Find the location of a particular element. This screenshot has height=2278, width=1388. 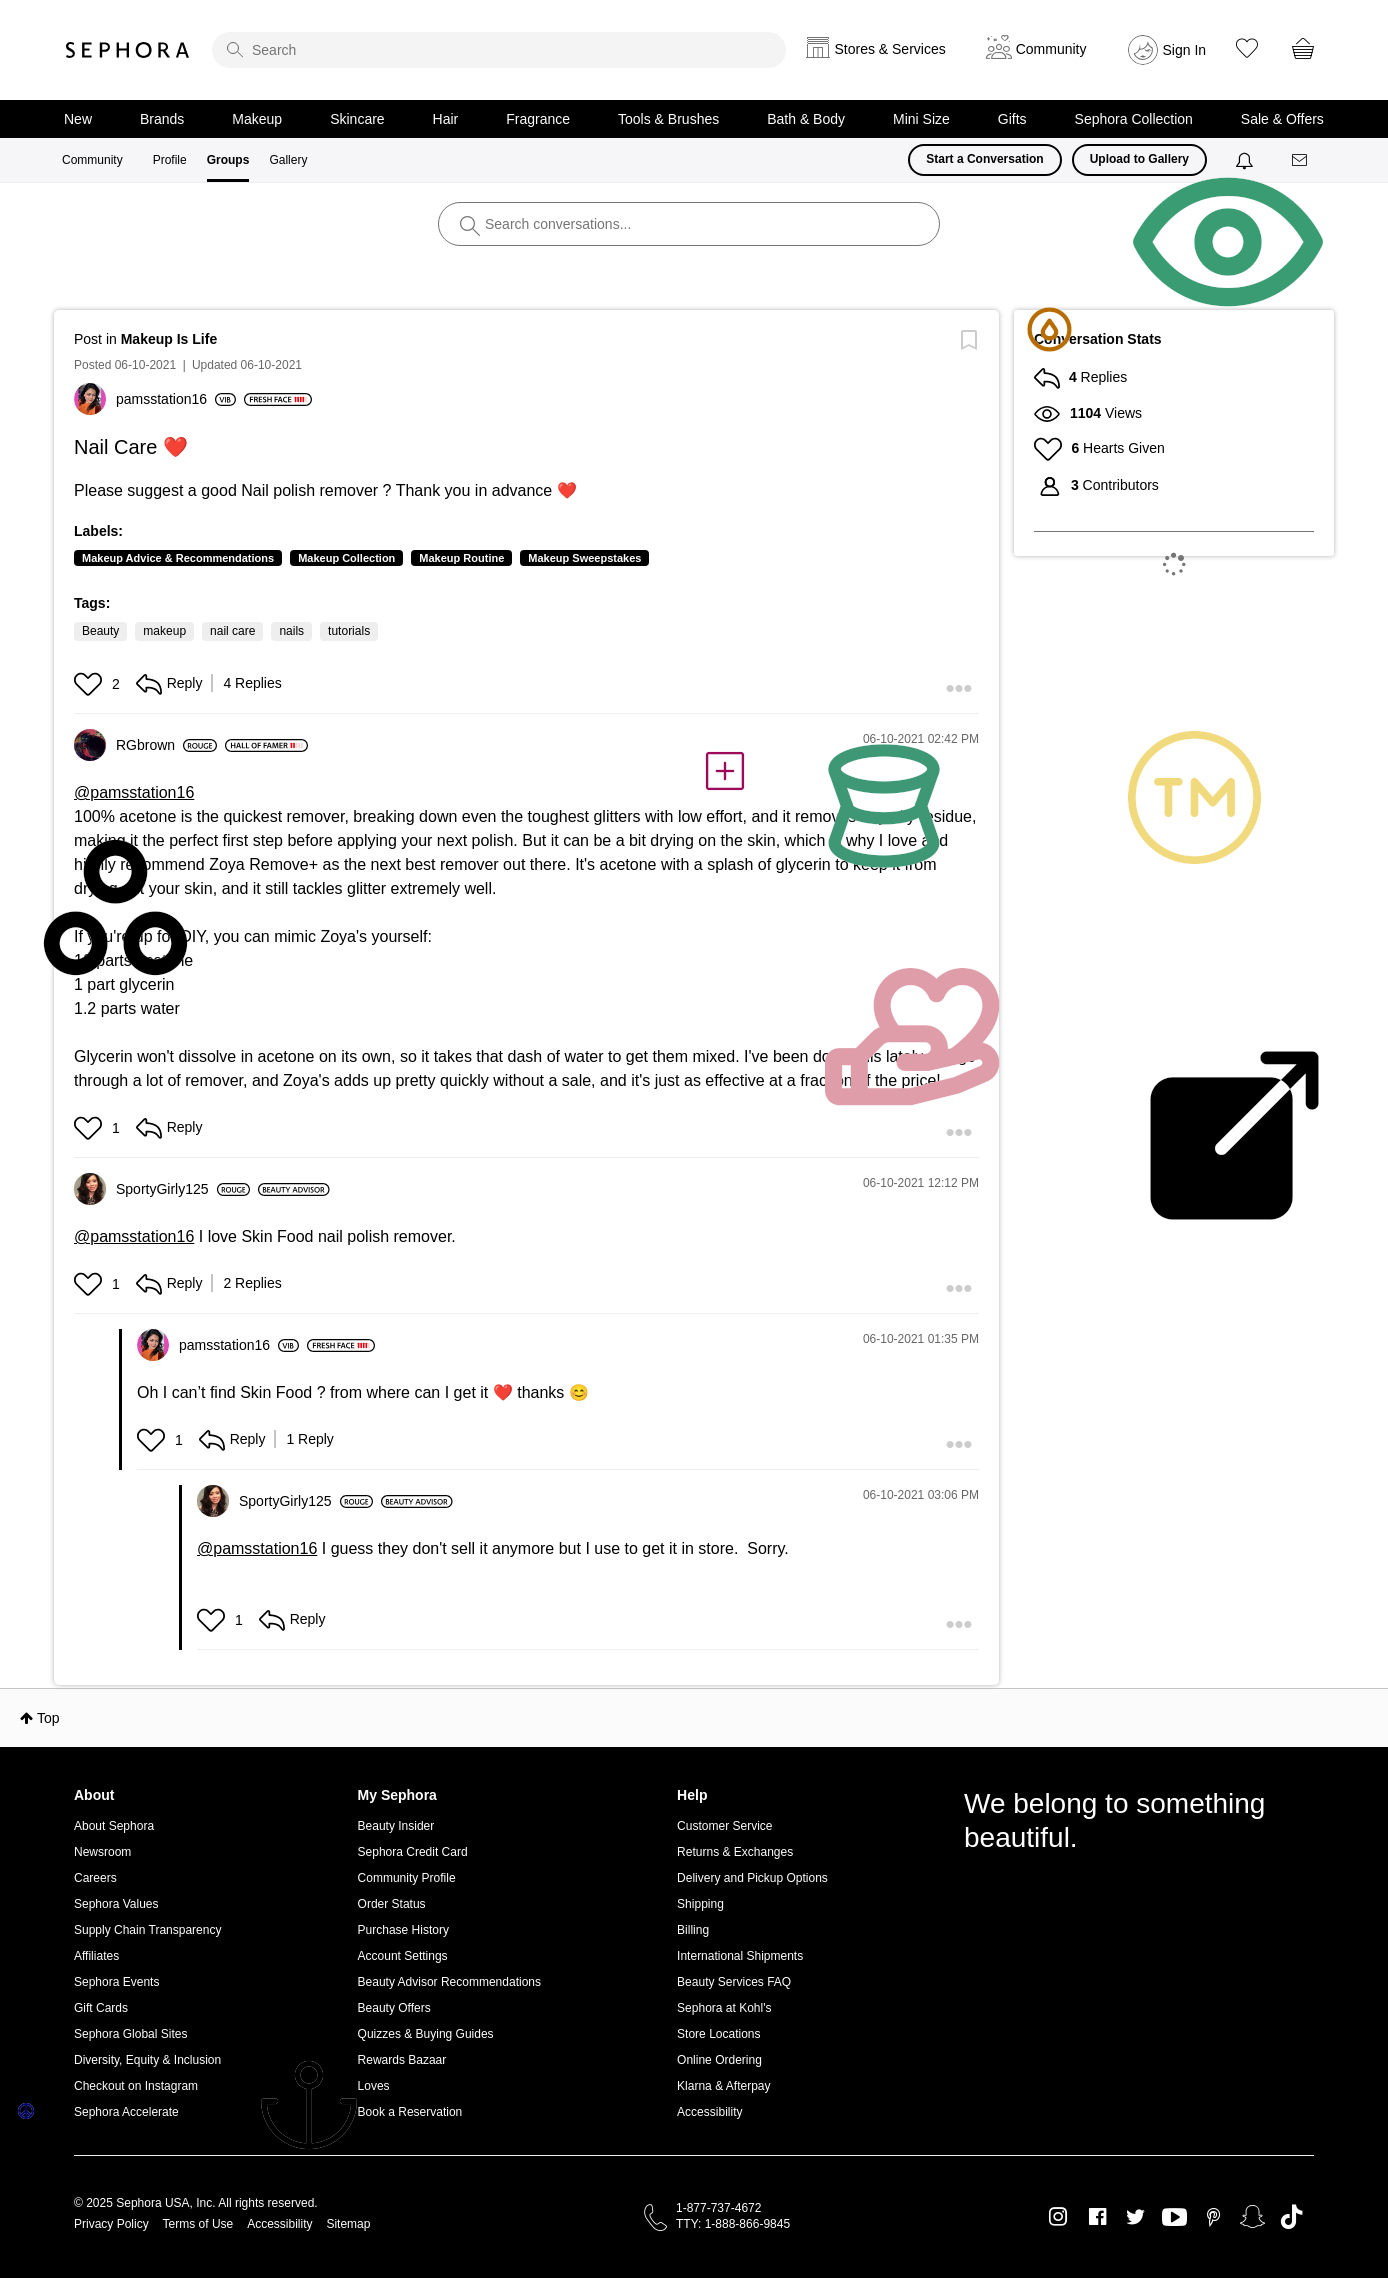

indicates a peaceful or non-violent state is located at coordinates (26, 2111).